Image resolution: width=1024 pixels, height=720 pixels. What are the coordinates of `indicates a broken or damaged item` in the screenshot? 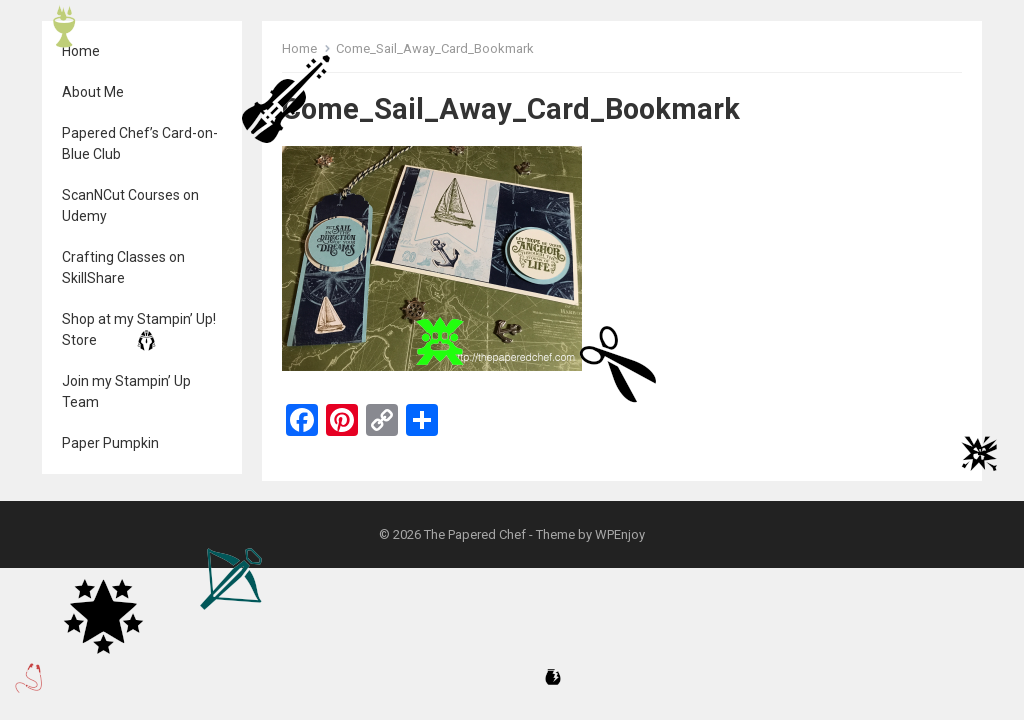 It's located at (553, 677).